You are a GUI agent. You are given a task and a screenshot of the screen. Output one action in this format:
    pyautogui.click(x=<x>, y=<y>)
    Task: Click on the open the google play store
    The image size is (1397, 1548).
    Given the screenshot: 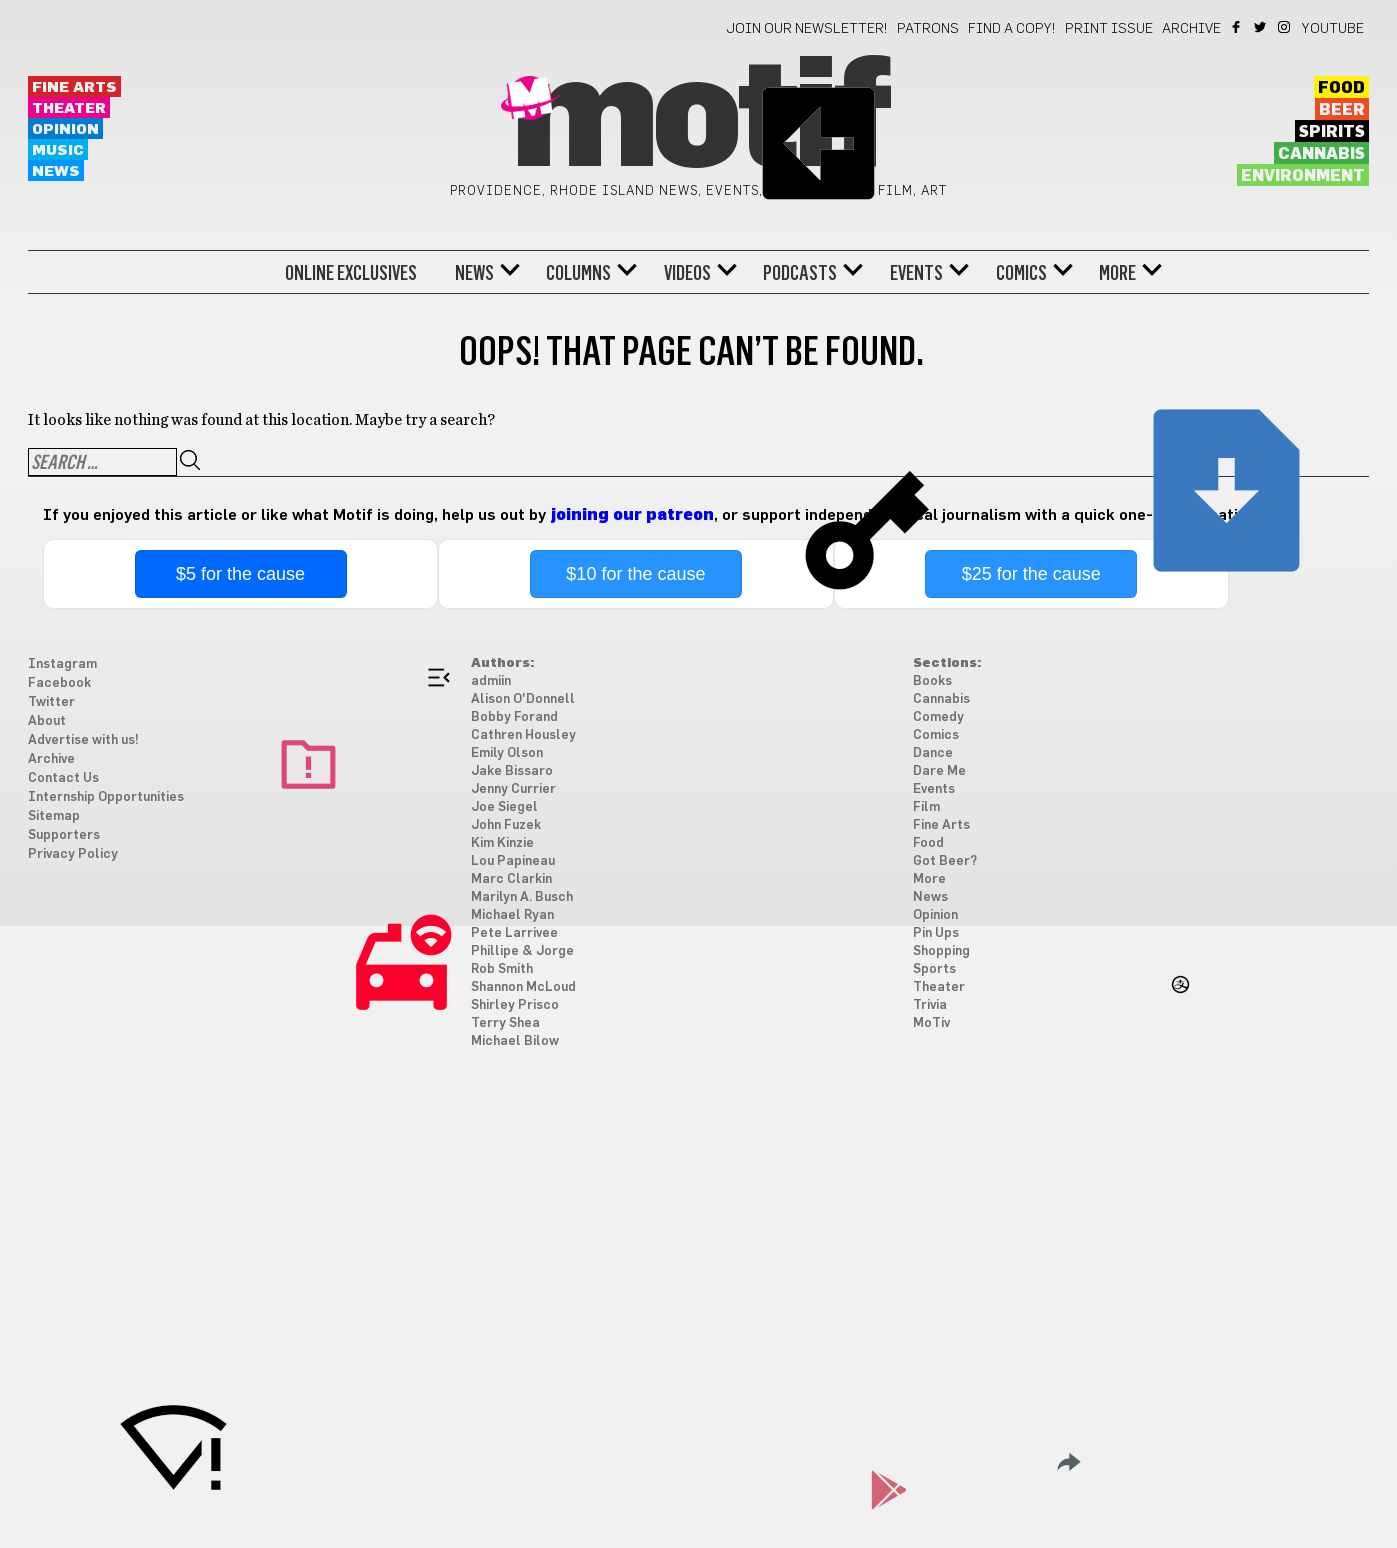 What is the action you would take?
    pyautogui.click(x=889, y=1490)
    